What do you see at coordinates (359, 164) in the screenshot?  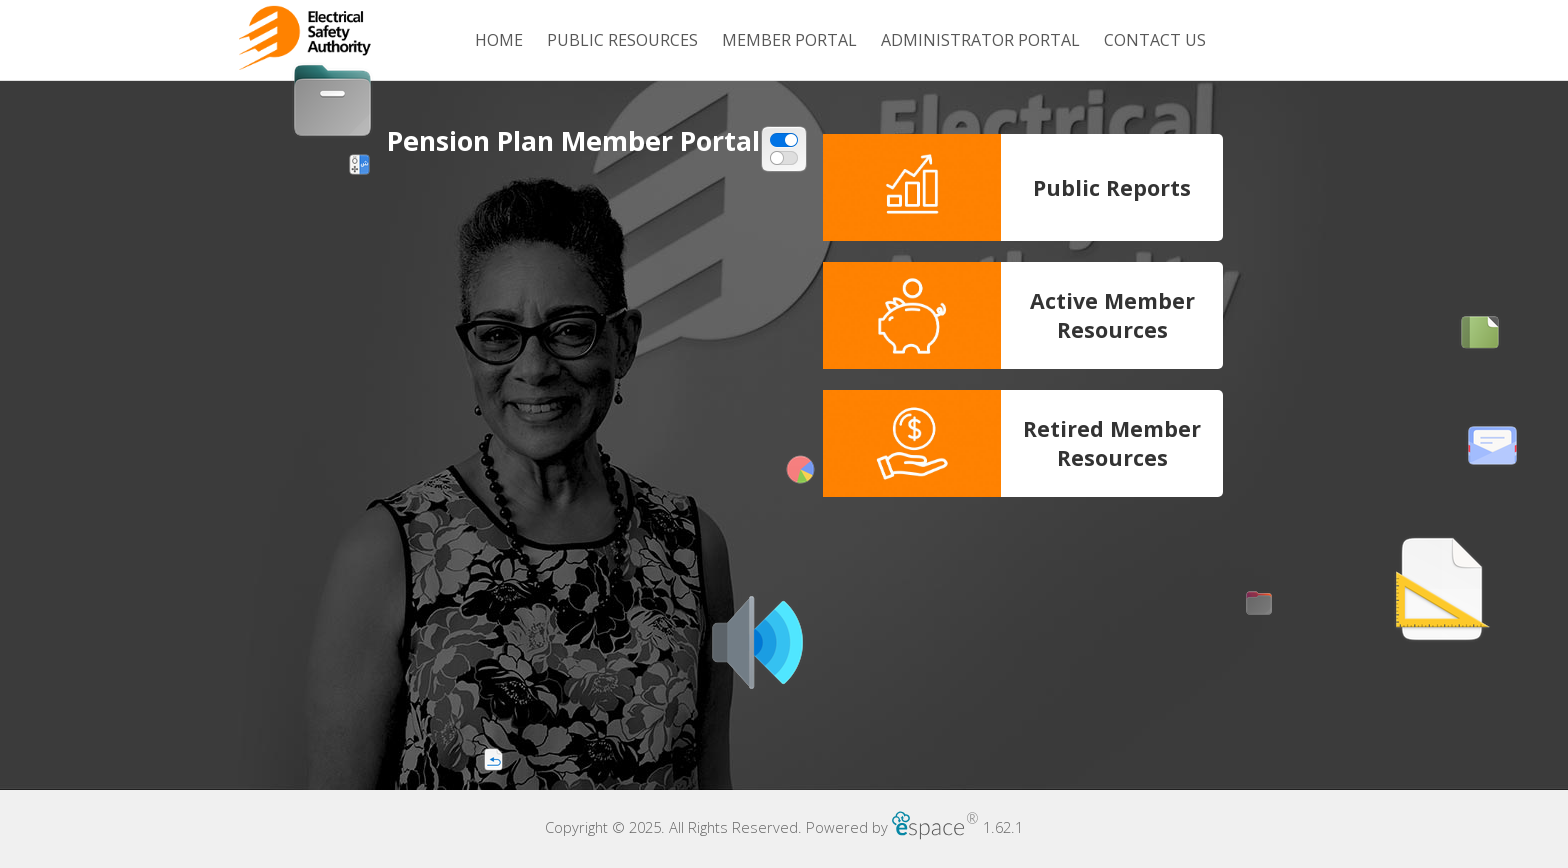 I see `open GNOME Characters app` at bounding box center [359, 164].